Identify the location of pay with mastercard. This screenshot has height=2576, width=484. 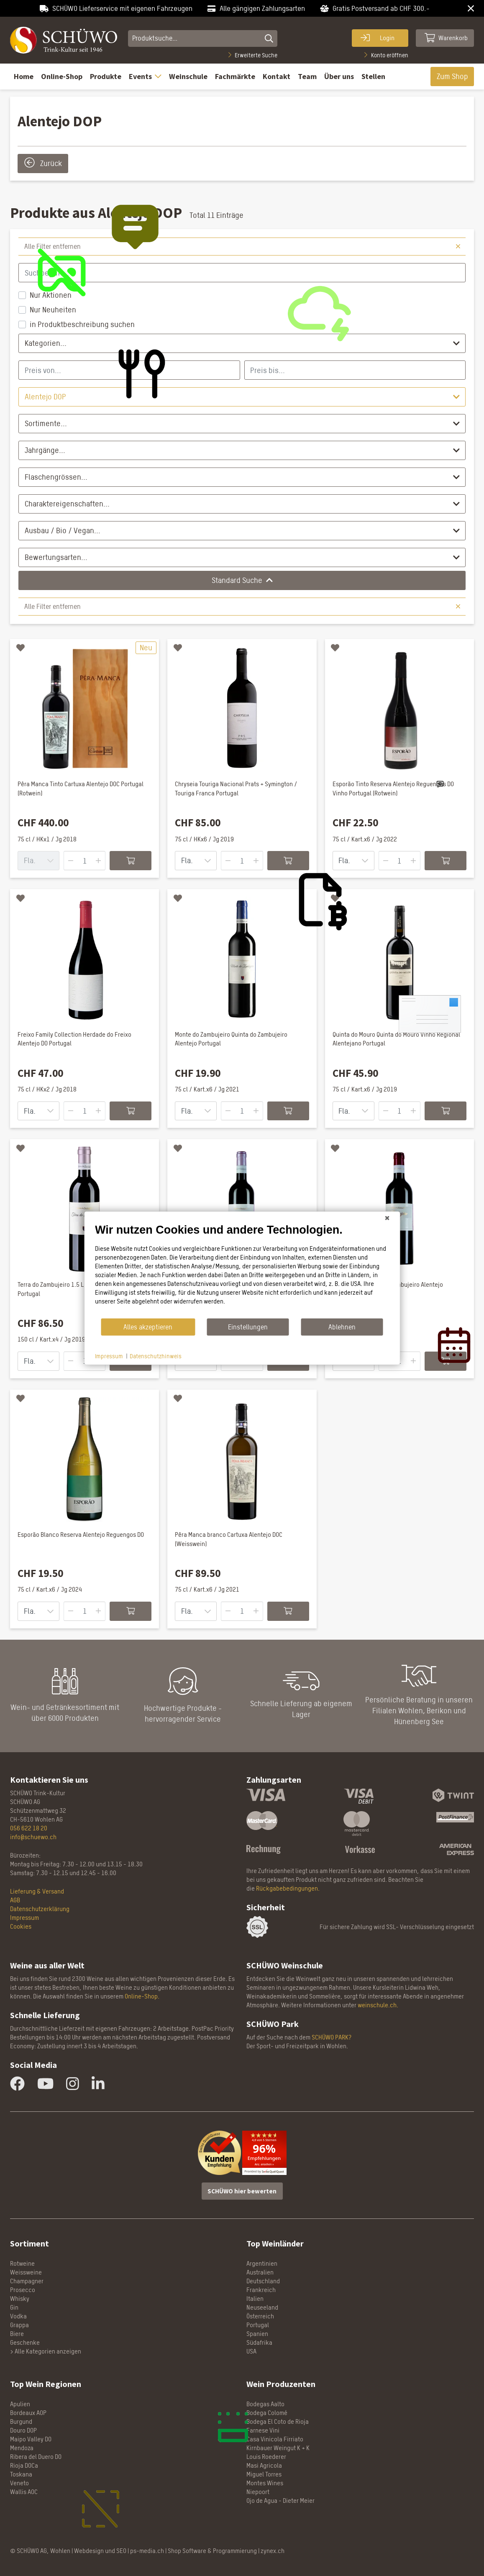
(440, 784).